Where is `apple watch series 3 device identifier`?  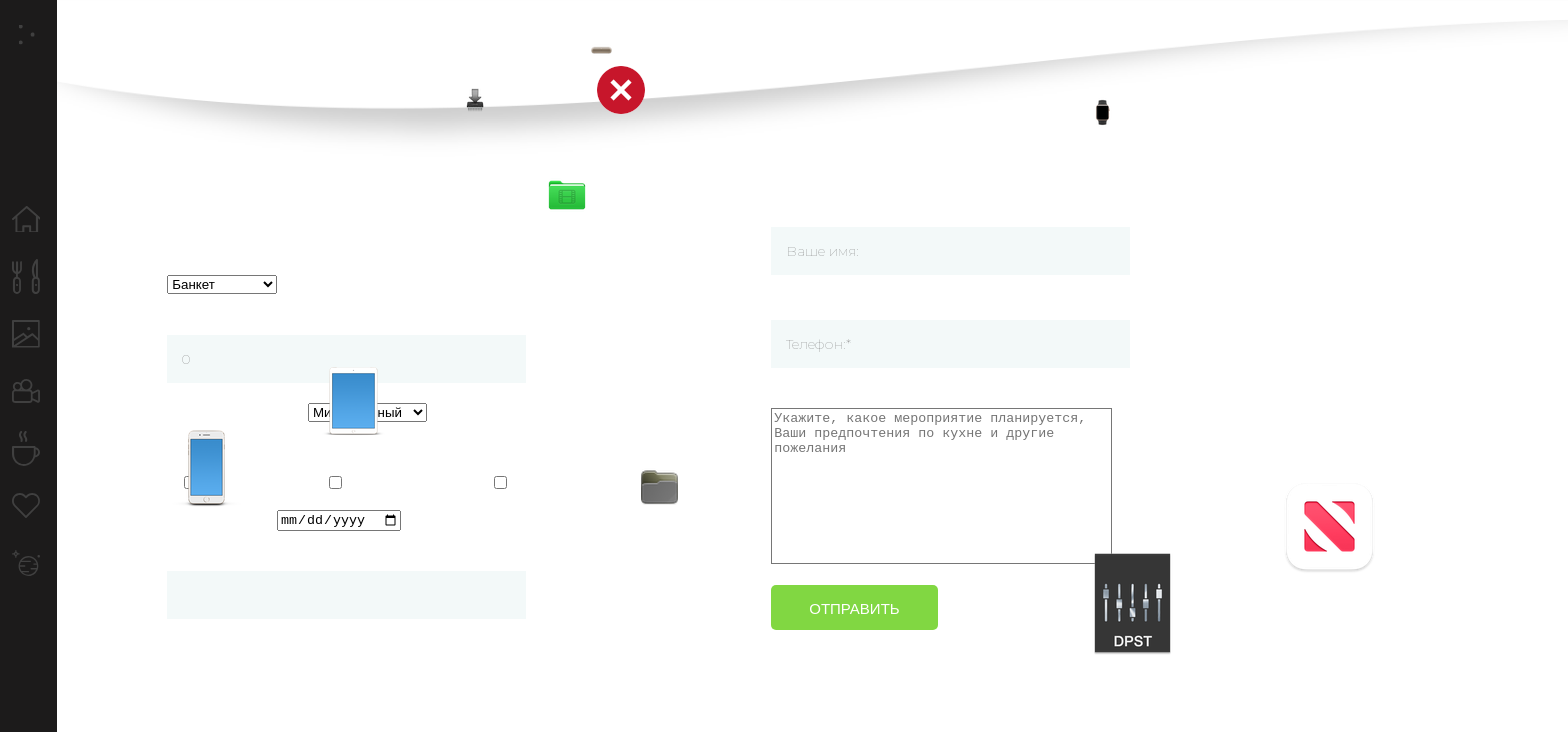
apple watch series 3 device identifier is located at coordinates (1102, 112).